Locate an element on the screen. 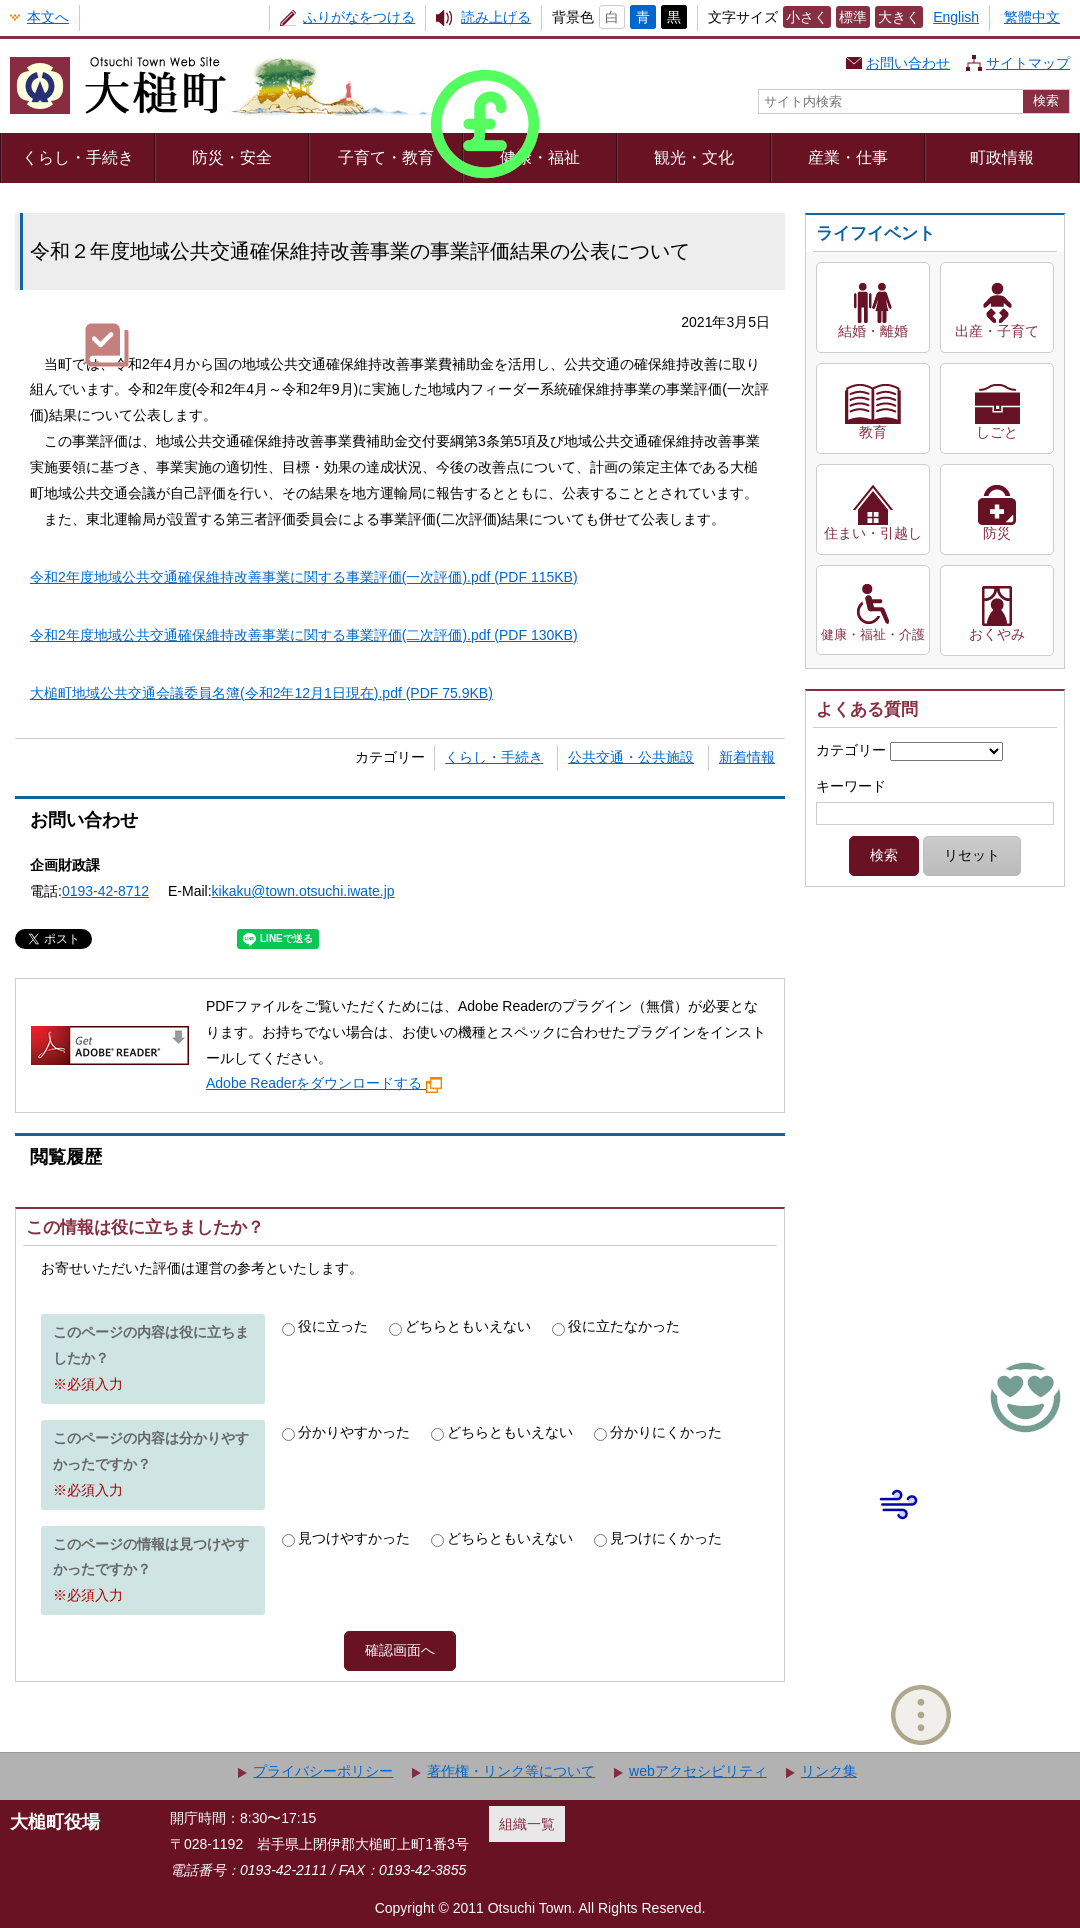 This screenshot has height=1928, width=1080. open more options menu is located at coordinates (921, 1715).